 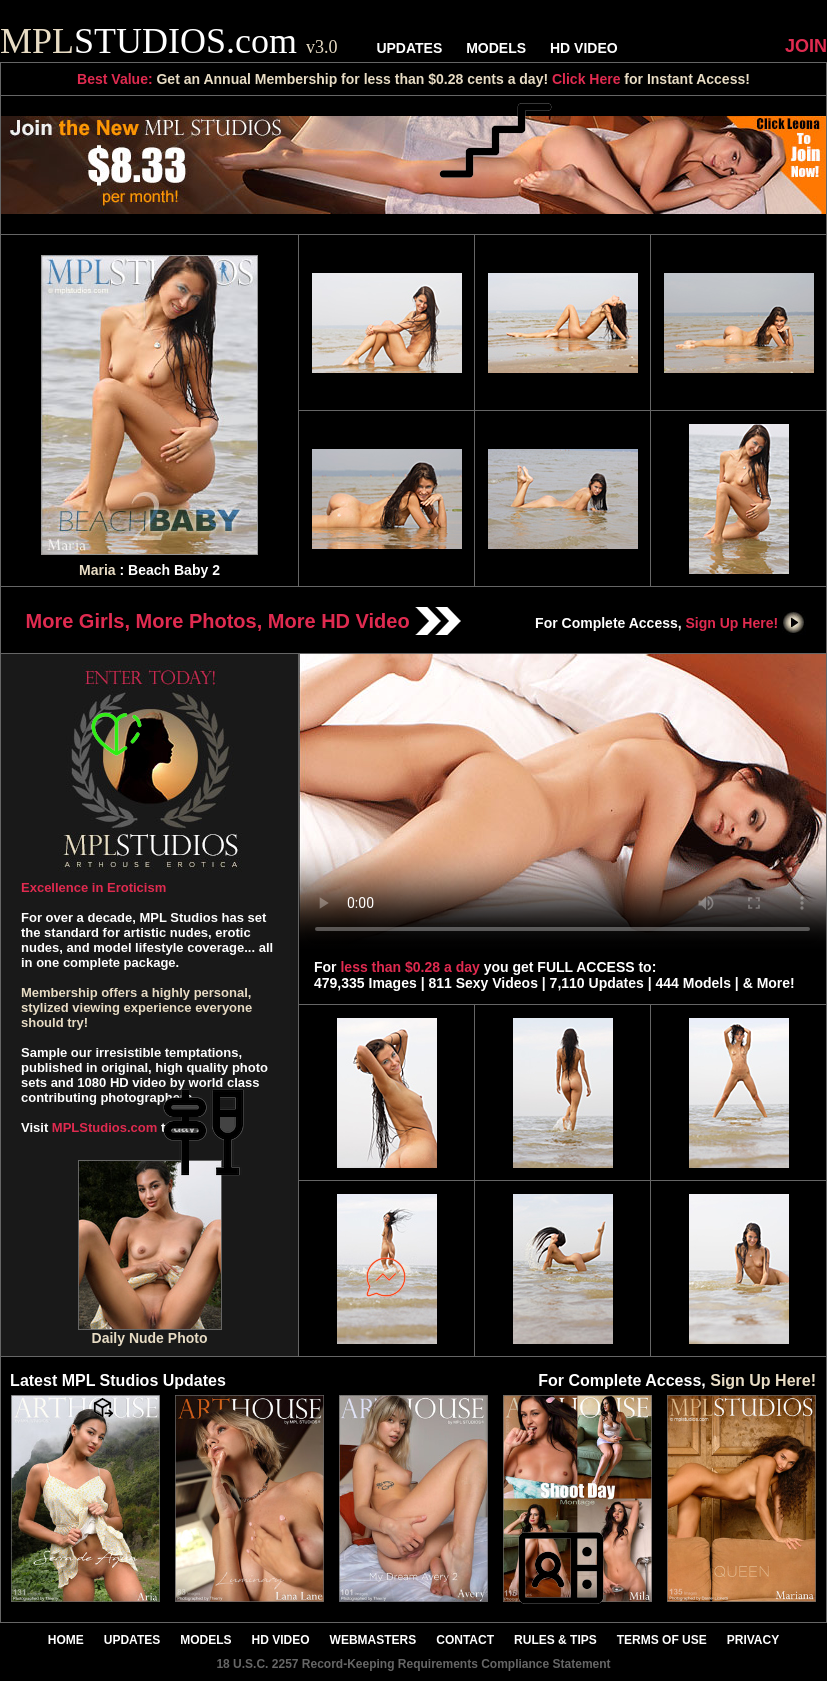 What do you see at coordinates (102, 1407) in the screenshot?
I see `export or send a package` at bounding box center [102, 1407].